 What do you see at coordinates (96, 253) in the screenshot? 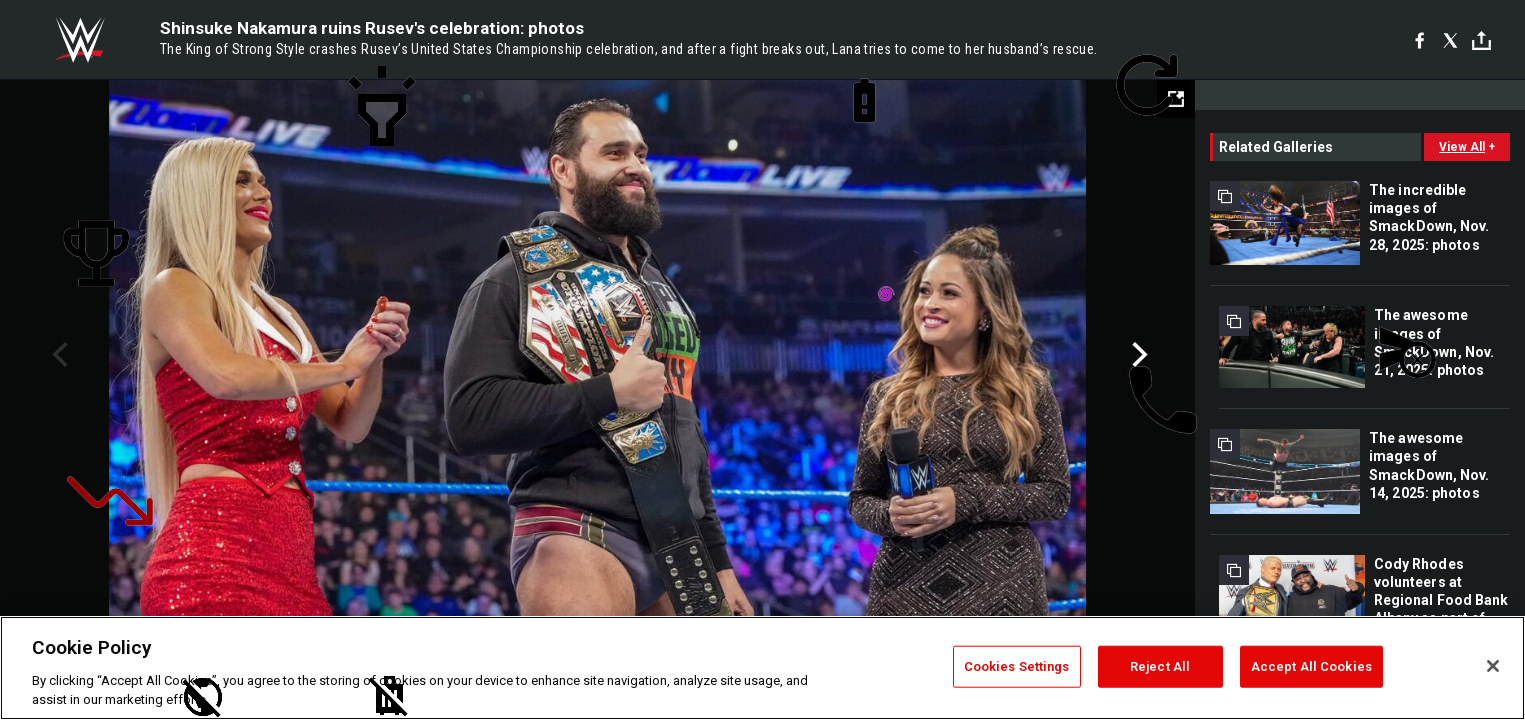
I see `view achievements or awards` at bounding box center [96, 253].